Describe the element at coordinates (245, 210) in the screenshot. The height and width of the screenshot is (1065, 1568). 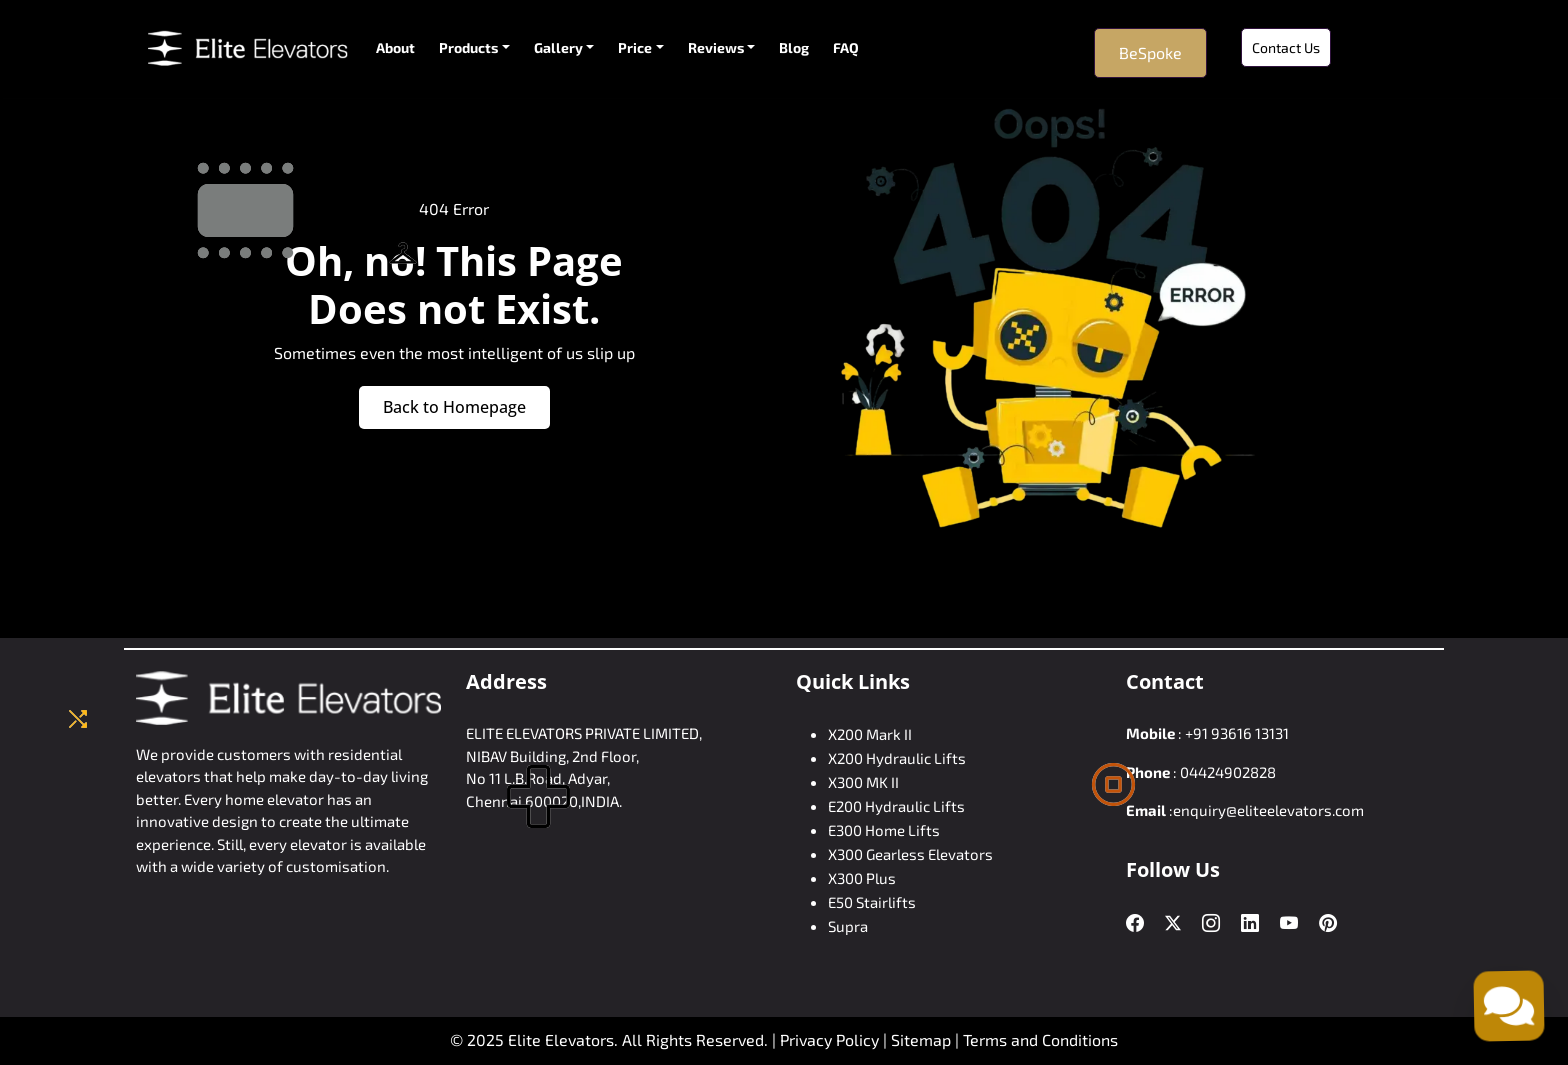
I see `insert a new content section` at that location.